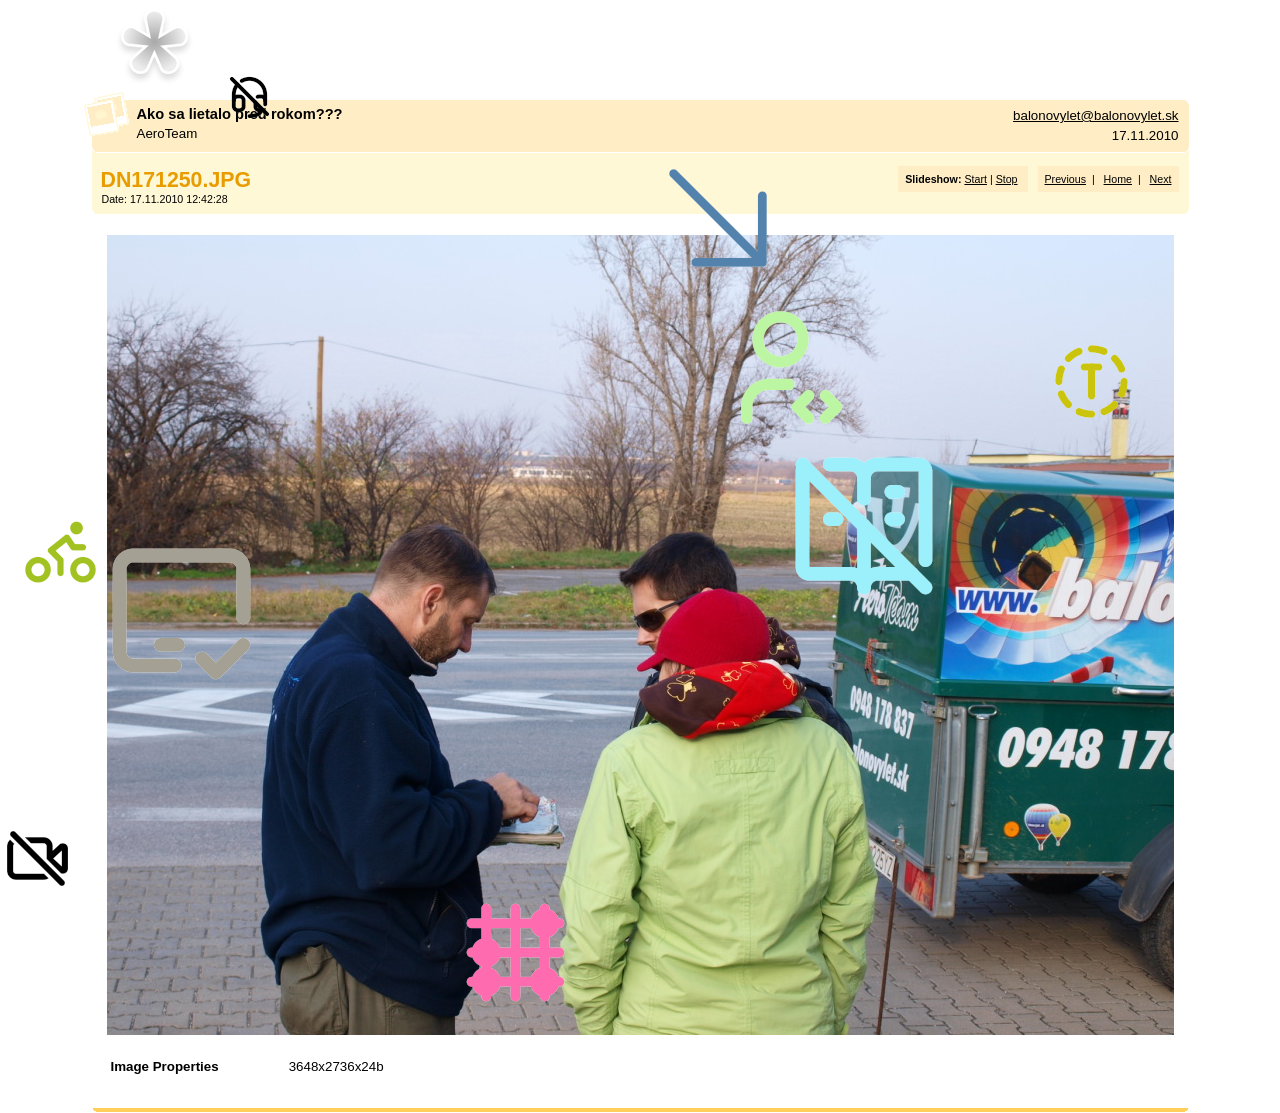  Describe the element at coordinates (37, 858) in the screenshot. I see `video camera is turned off` at that location.